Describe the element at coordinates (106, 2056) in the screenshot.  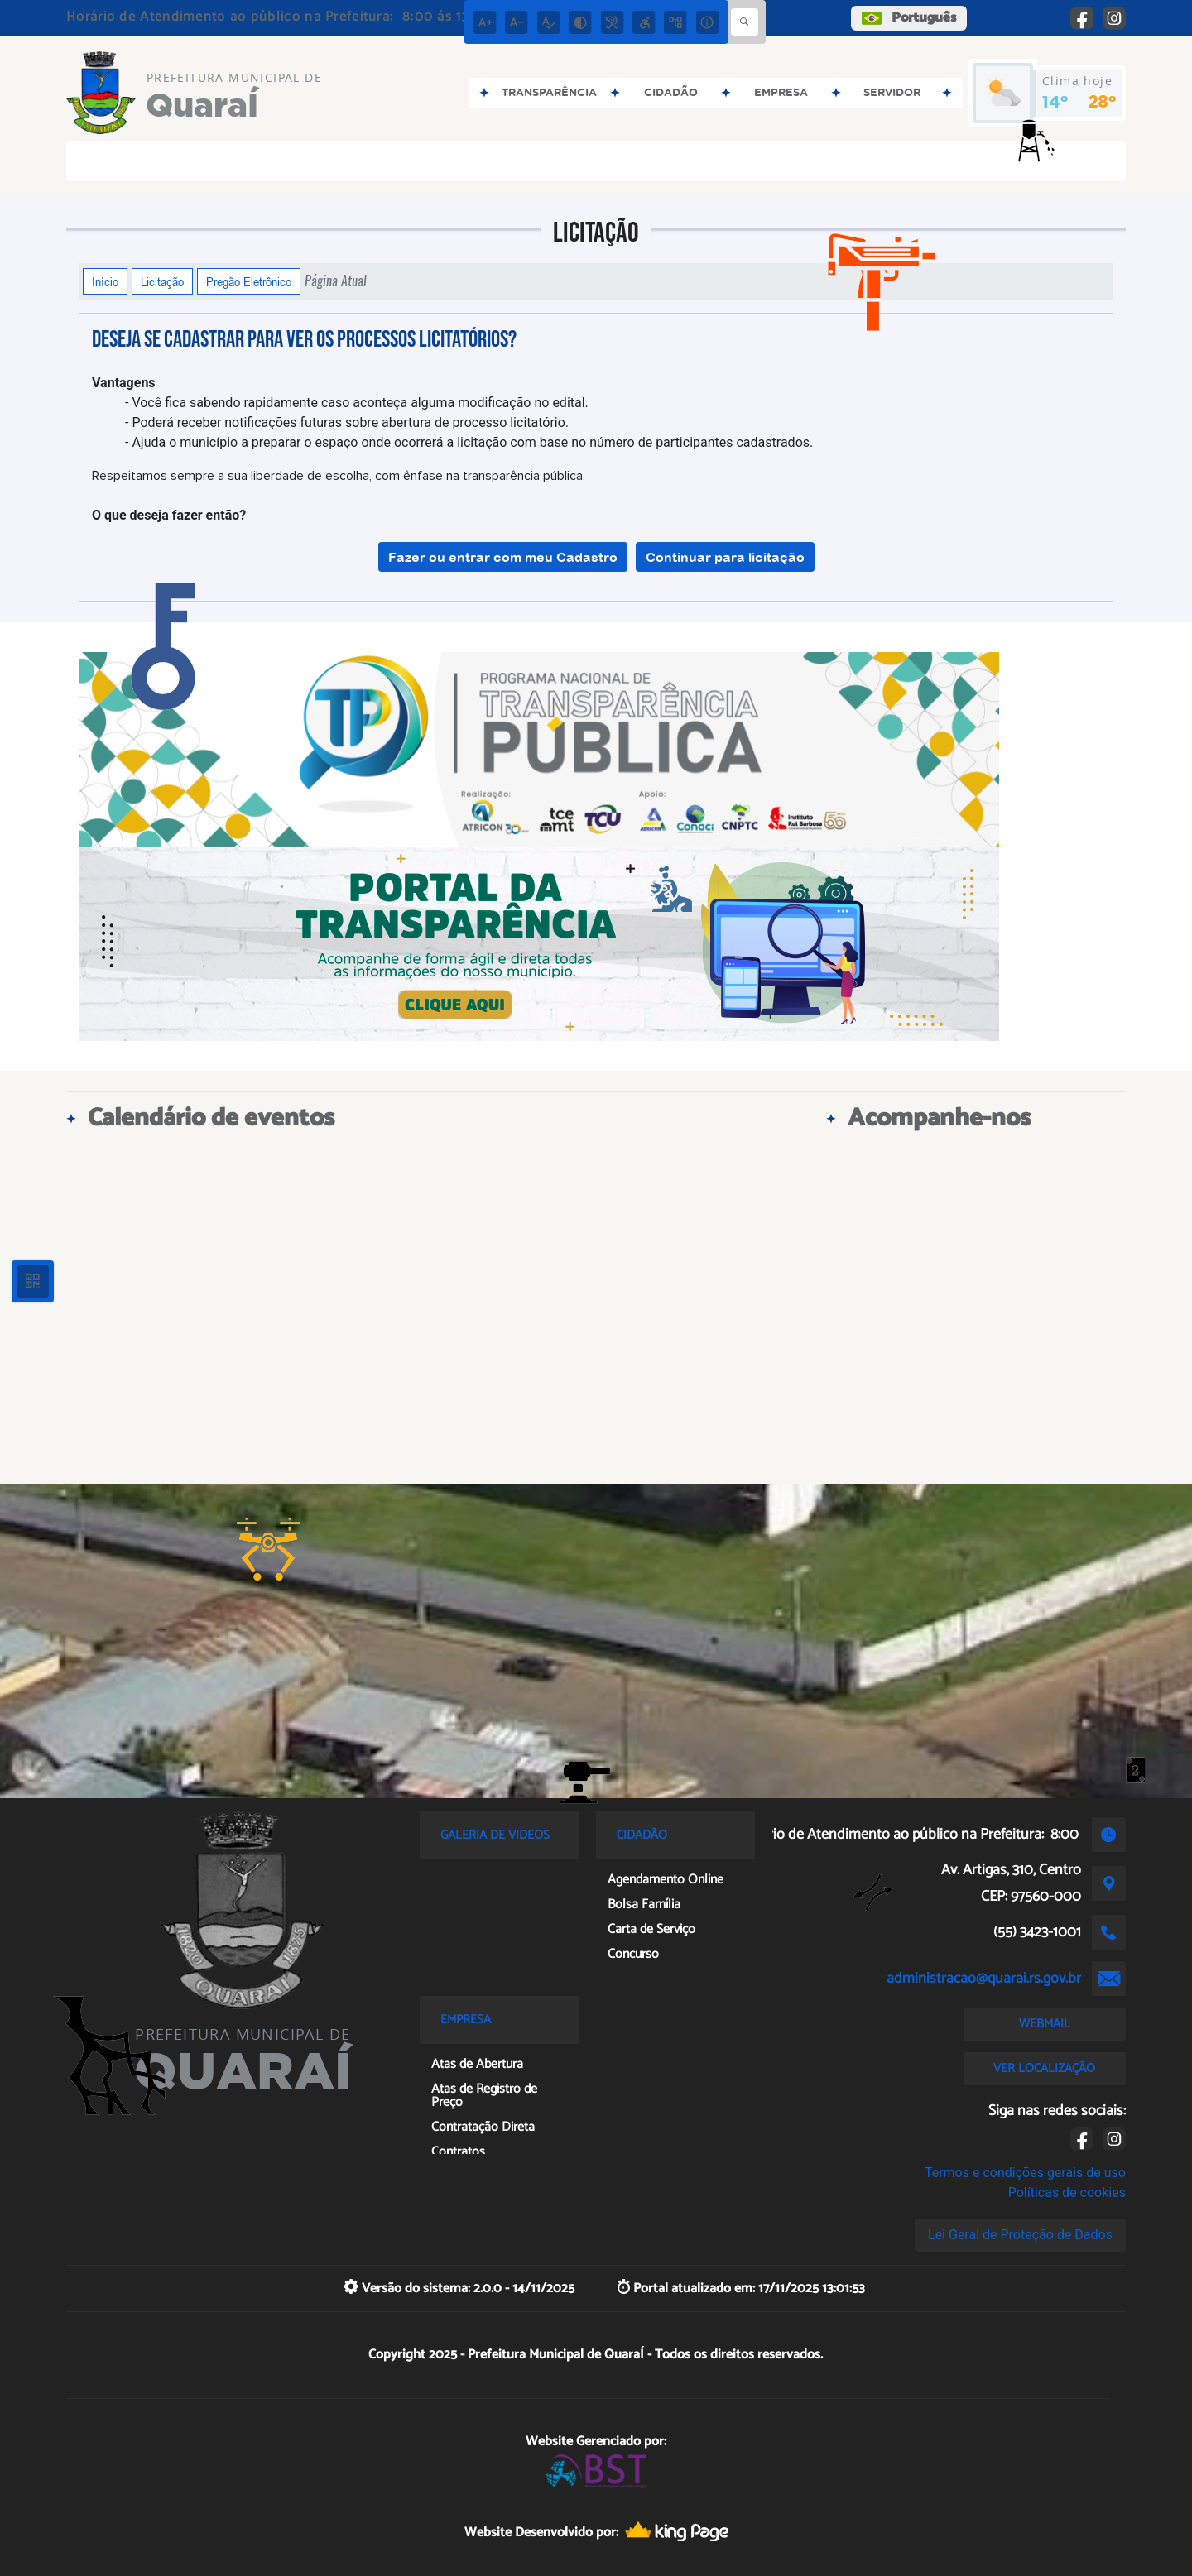
I see `indicates lightning or electrical damage effect` at that location.